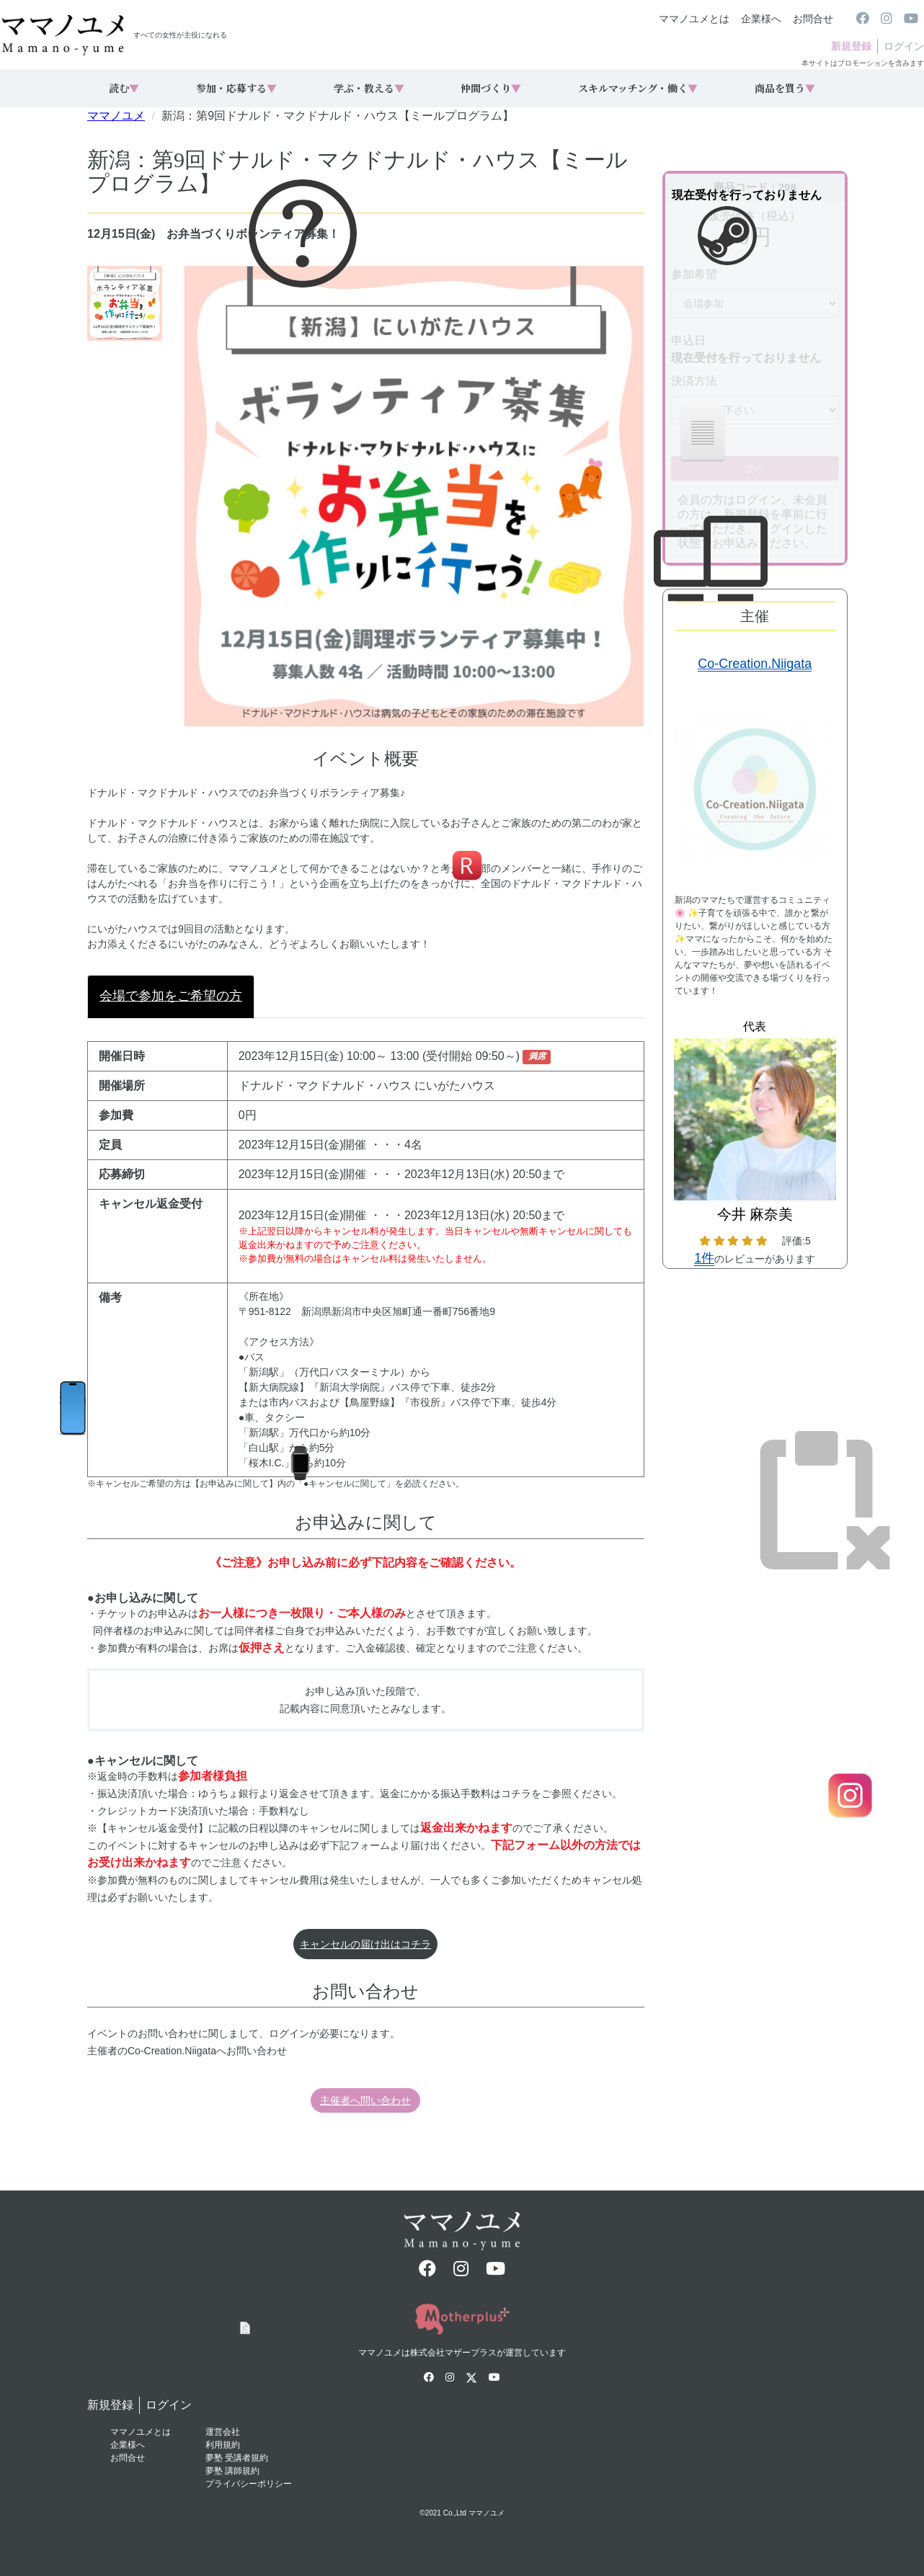  What do you see at coordinates (703, 432) in the screenshot?
I see `open a text template file` at bounding box center [703, 432].